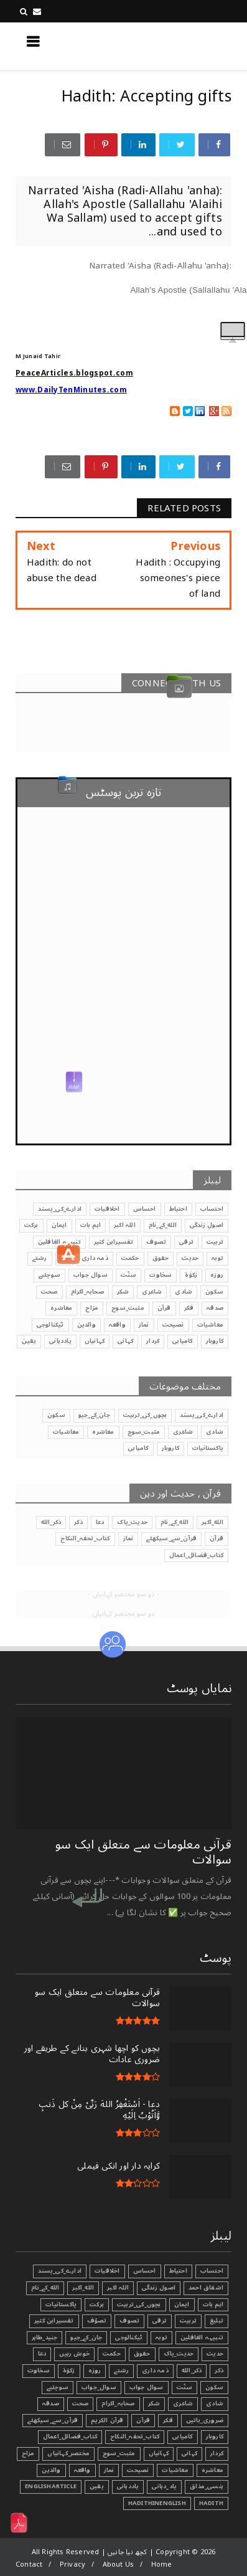 The width and height of the screenshot is (247, 2576). I want to click on open your music folder, so click(67, 784).